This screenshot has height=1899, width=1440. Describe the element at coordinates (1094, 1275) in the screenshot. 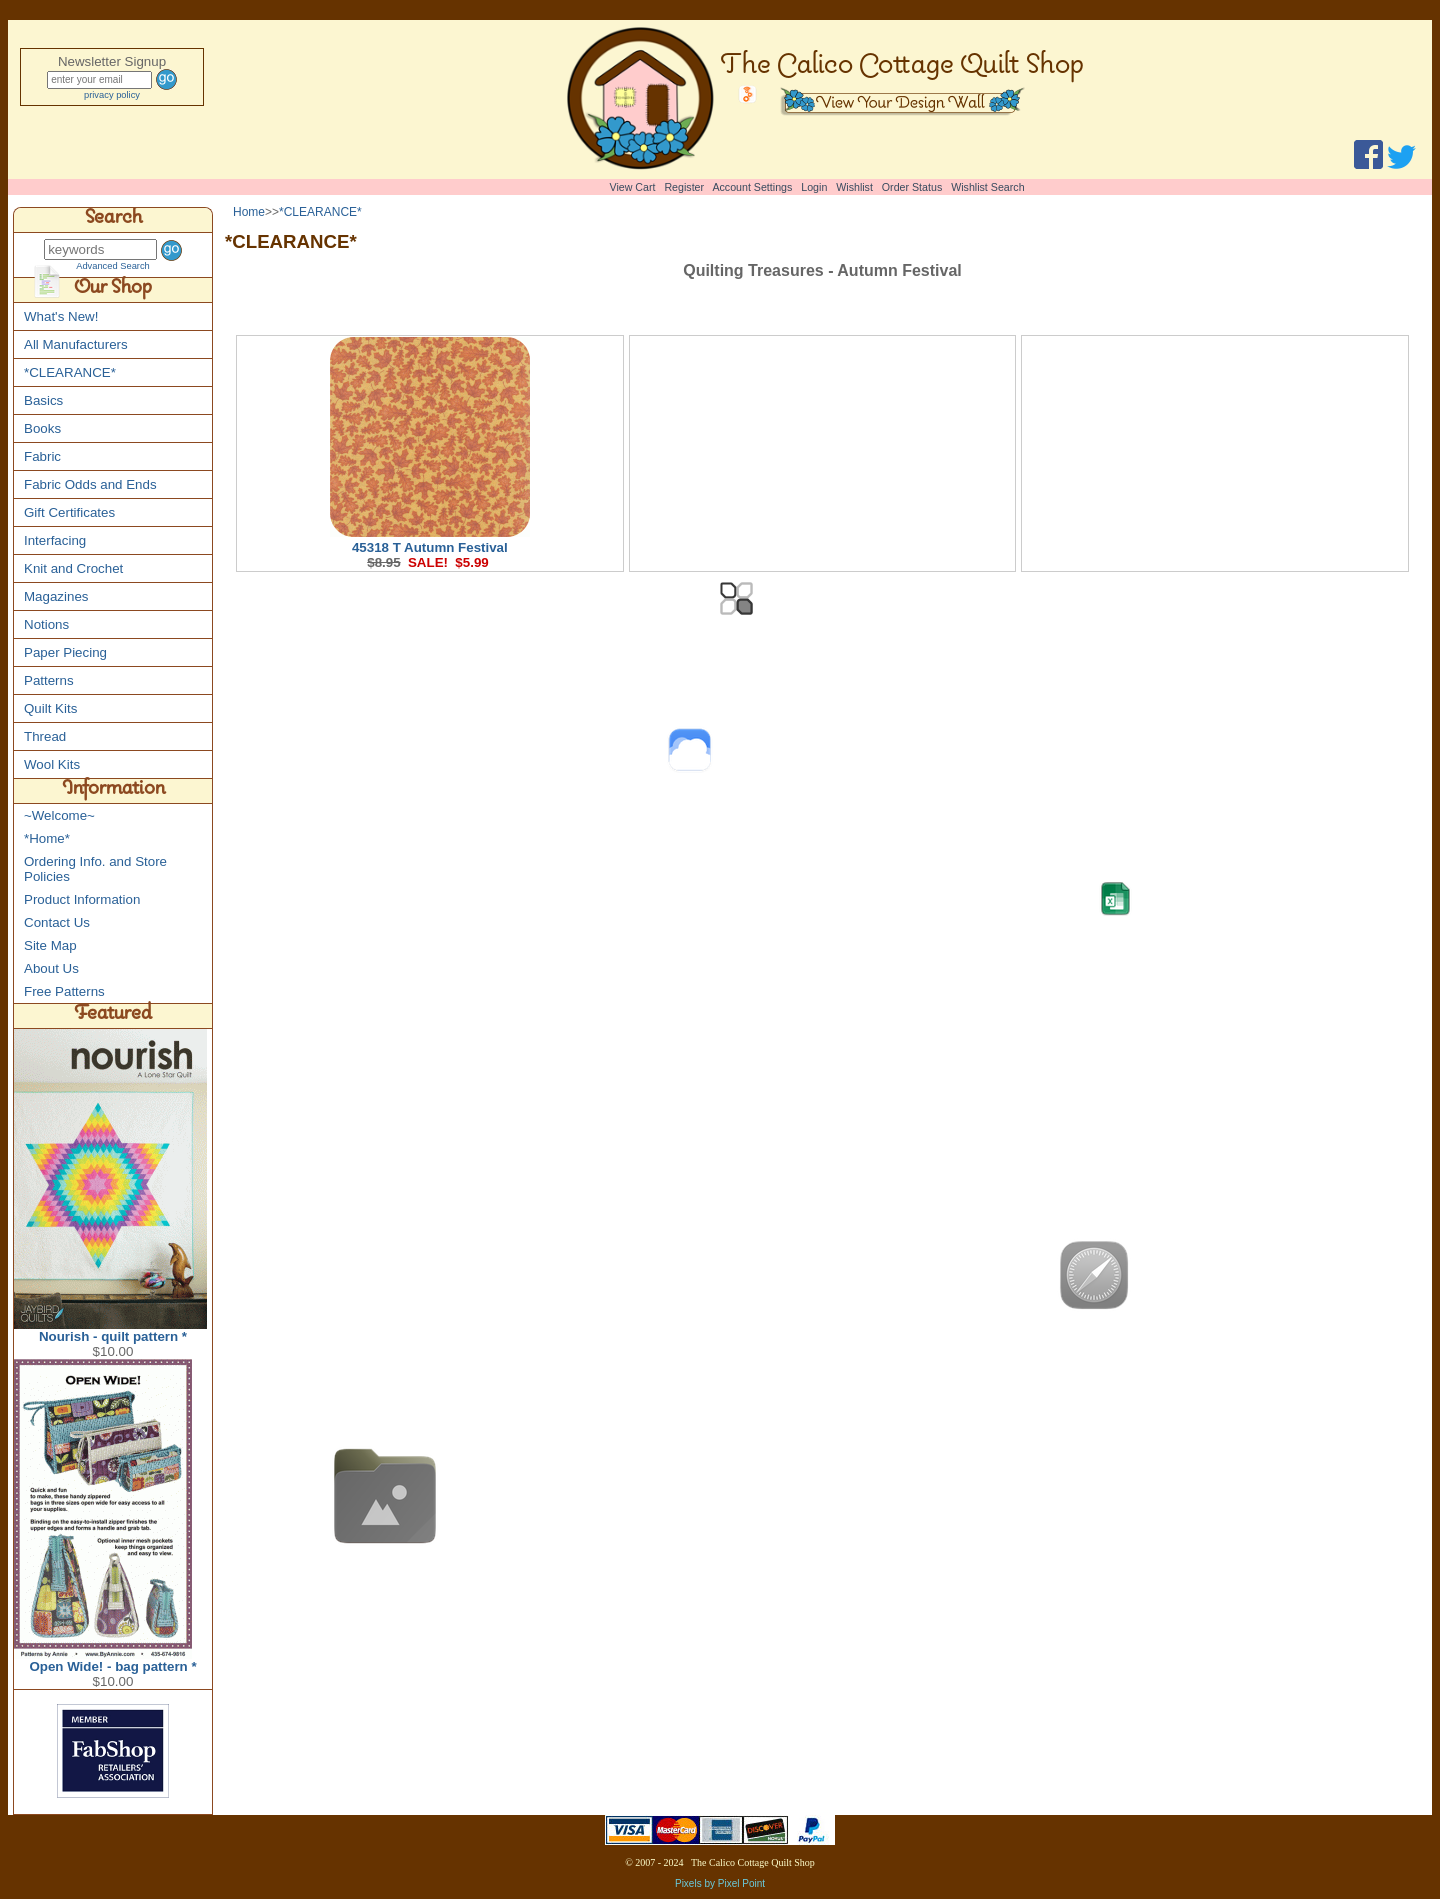

I see `open Safari web browser` at that location.